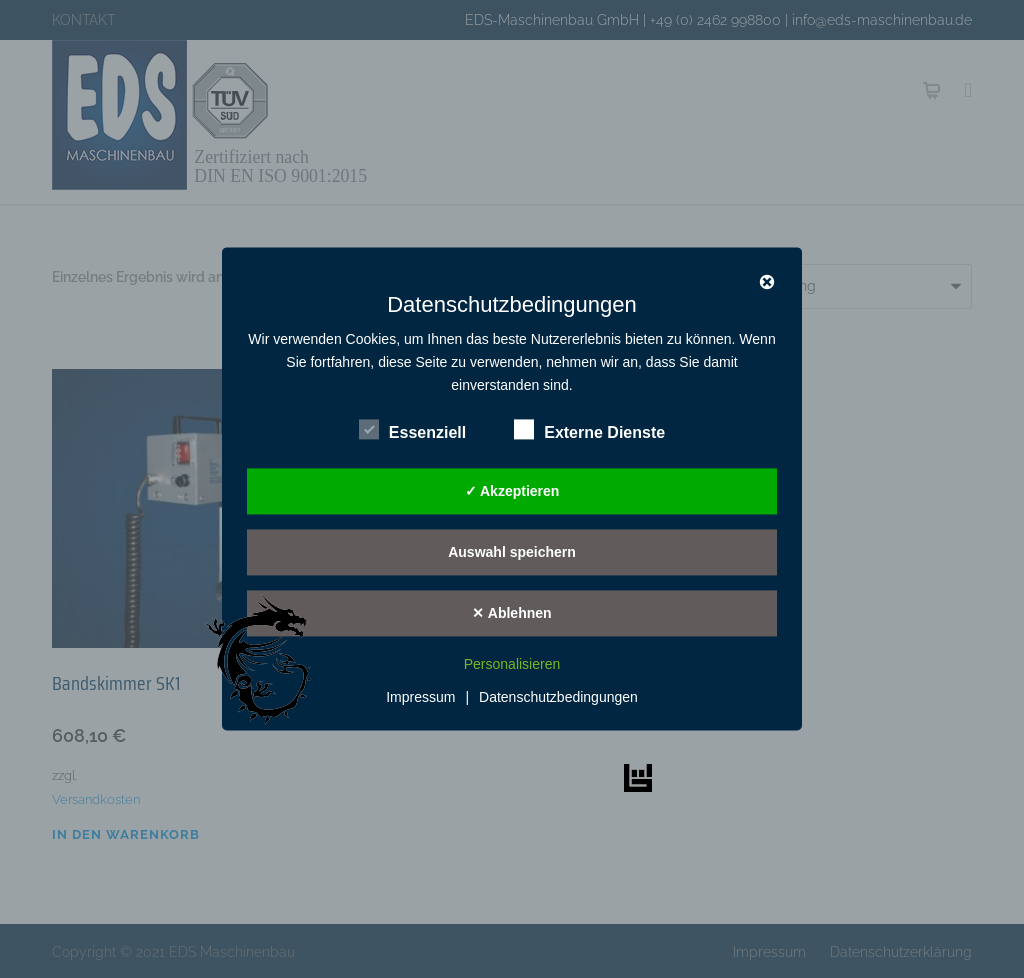 This screenshot has width=1024, height=978. Describe the element at coordinates (257, 659) in the screenshot. I see `MSI brand logo` at that location.